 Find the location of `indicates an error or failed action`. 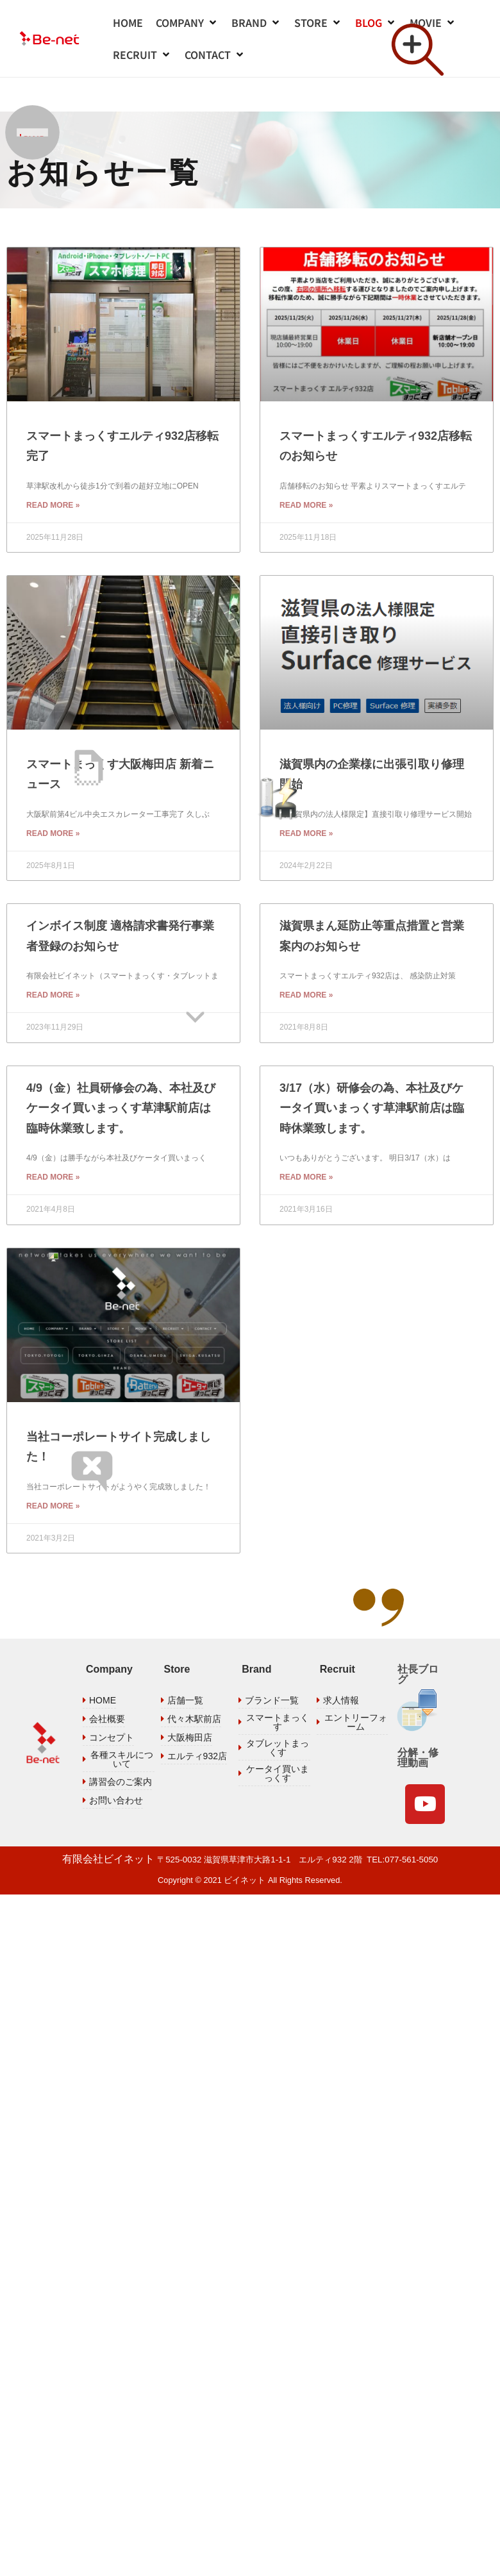

indicates an error or failed action is located at coordinates (32, 132).